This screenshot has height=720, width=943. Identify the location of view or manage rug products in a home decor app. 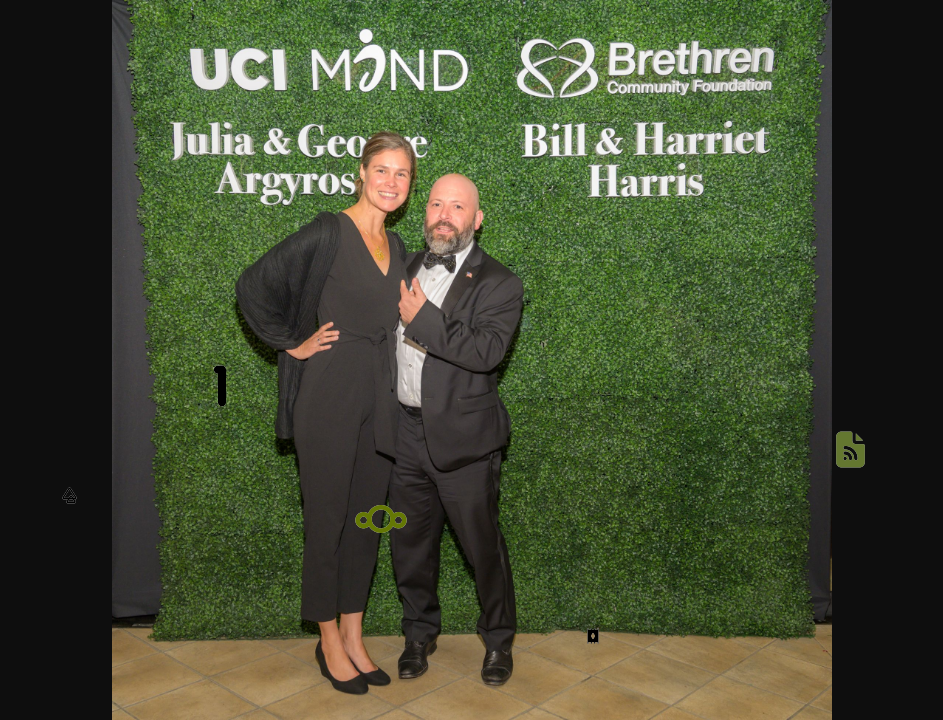
(593, 636).